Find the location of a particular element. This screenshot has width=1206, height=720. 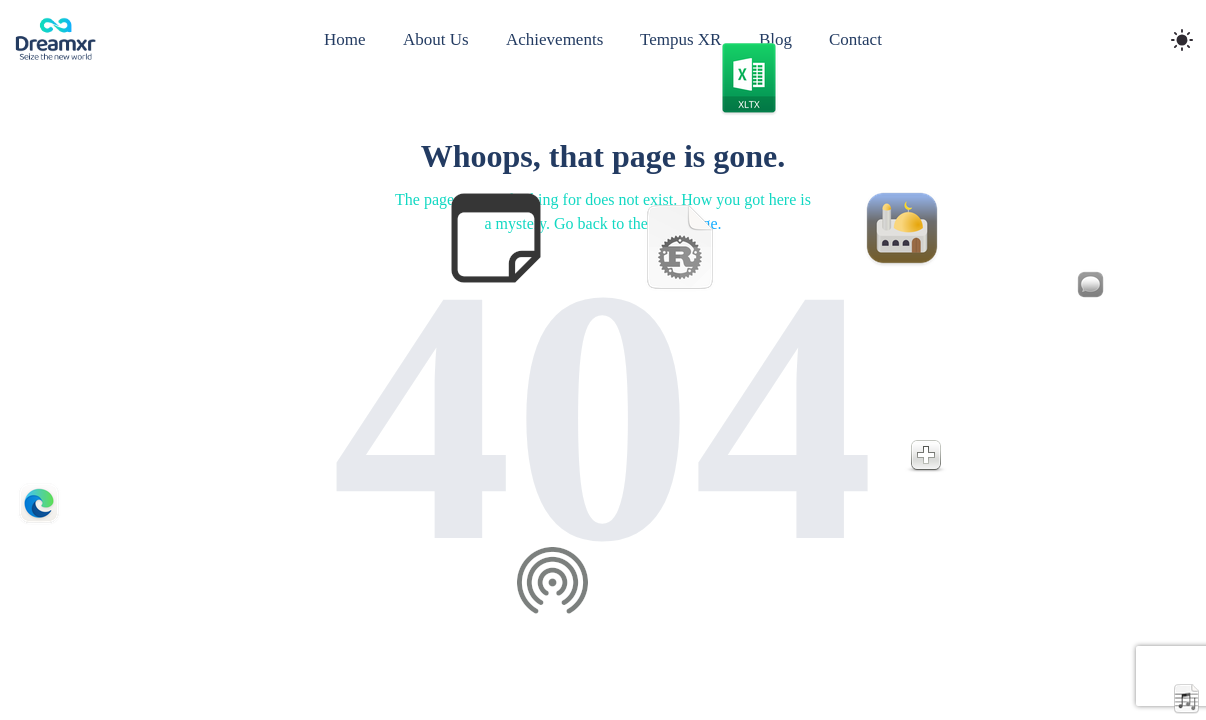

open microsoft edge browser is located at coordinates (39, 503).